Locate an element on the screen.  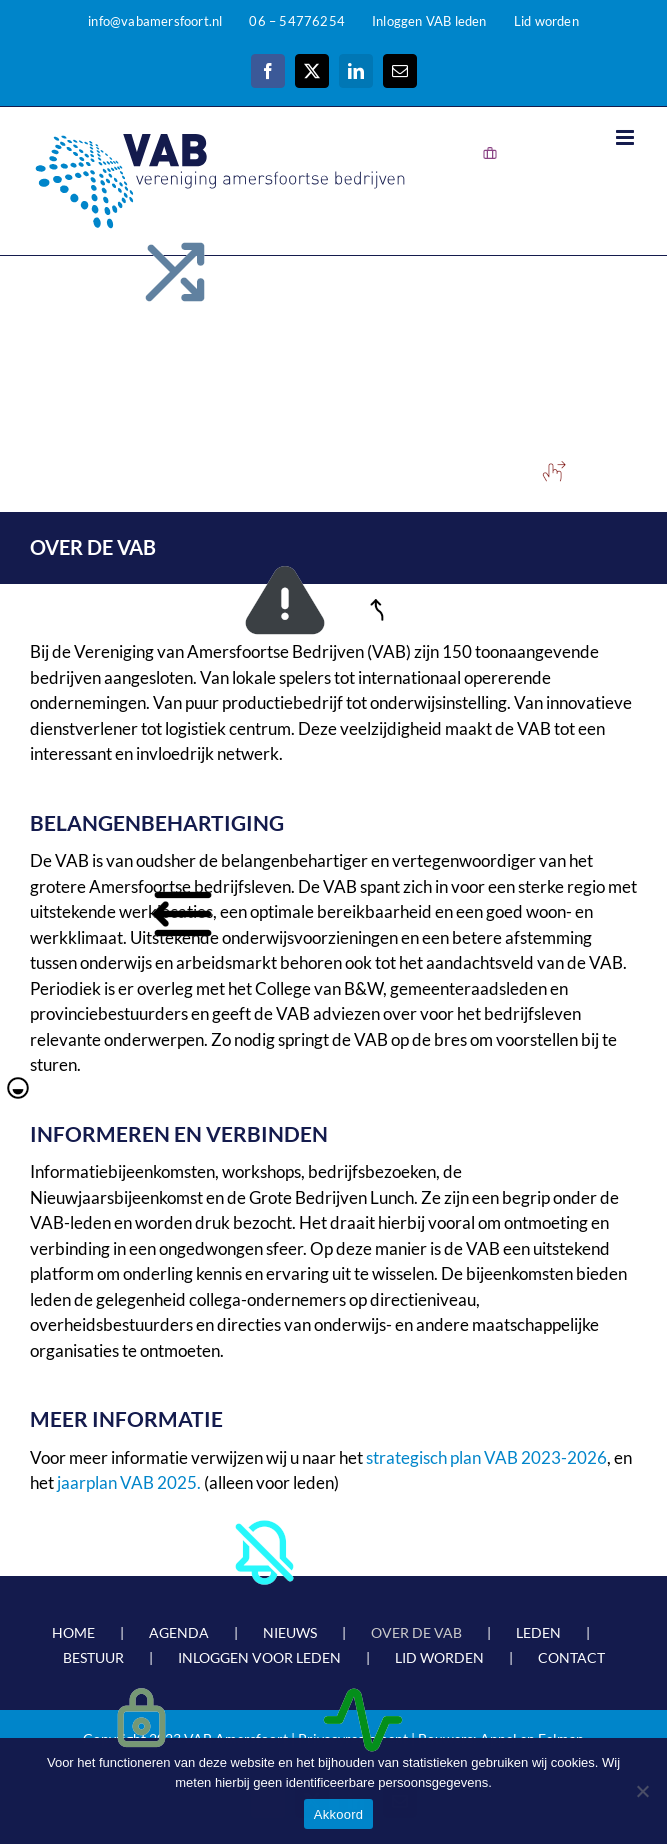
go back to previous screen is located at coordinates (378, 610).